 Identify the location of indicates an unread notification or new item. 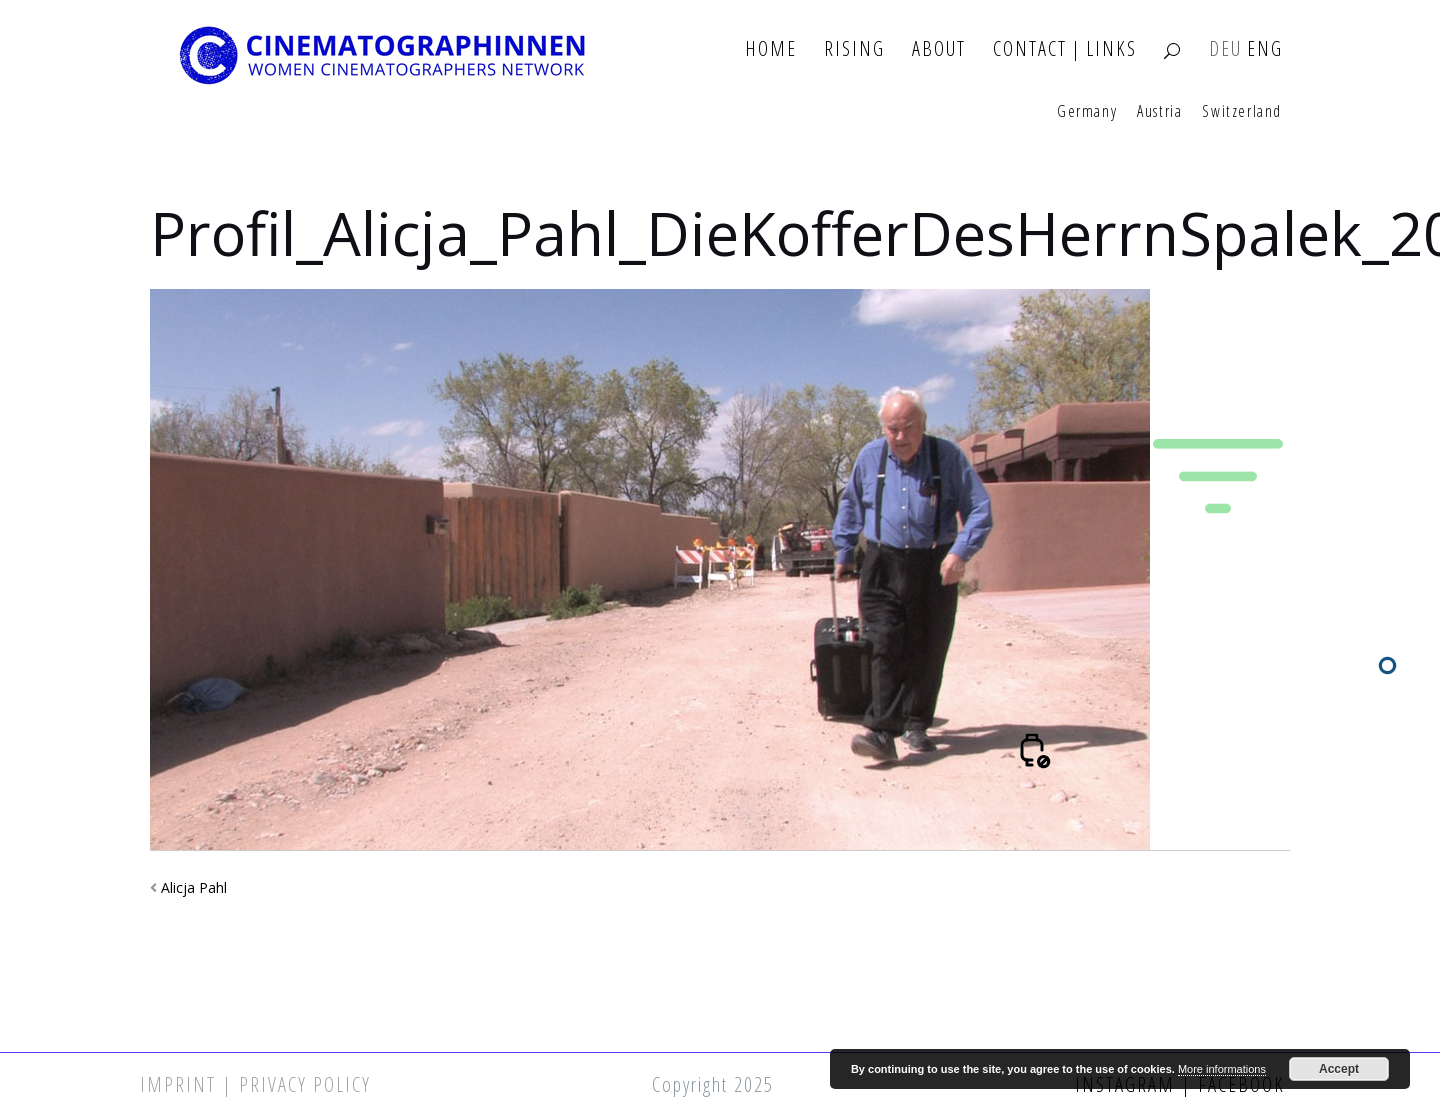
(1387, 665).